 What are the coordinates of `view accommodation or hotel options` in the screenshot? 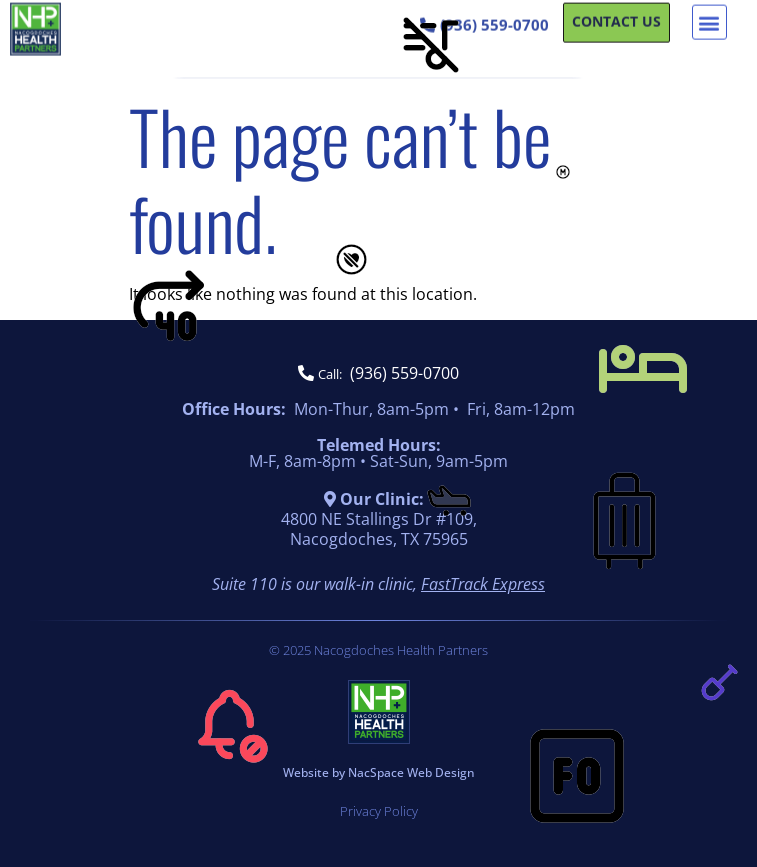 It's located at (643, 369).